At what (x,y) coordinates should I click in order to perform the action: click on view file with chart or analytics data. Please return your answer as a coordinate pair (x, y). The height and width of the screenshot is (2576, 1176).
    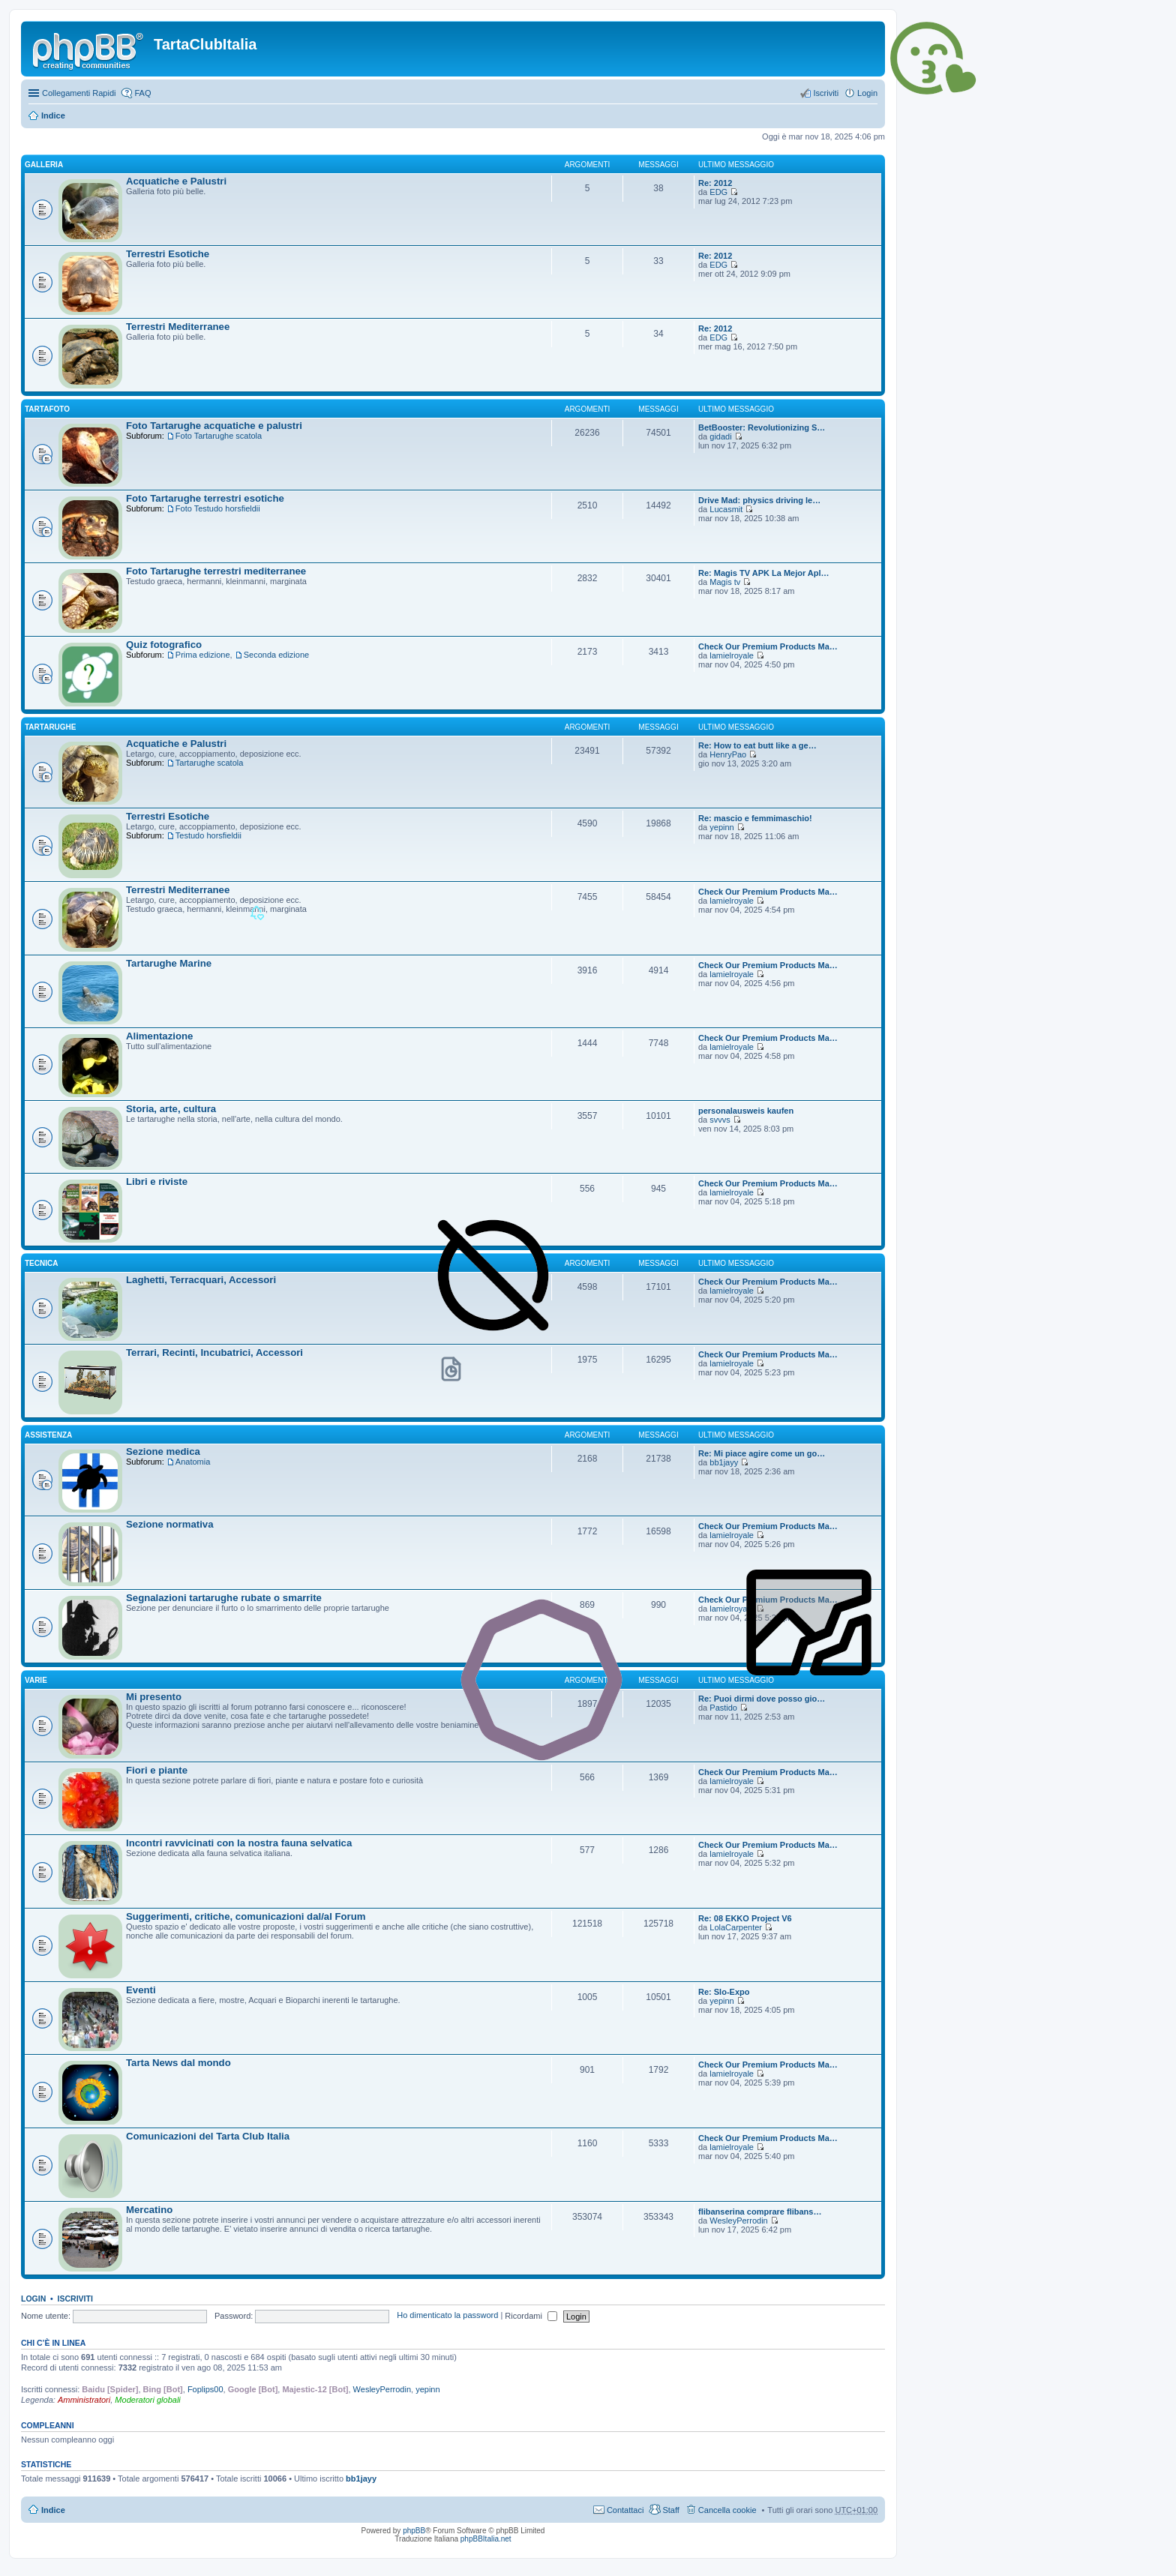
    Looking at the image, I should click on (451, 1369).